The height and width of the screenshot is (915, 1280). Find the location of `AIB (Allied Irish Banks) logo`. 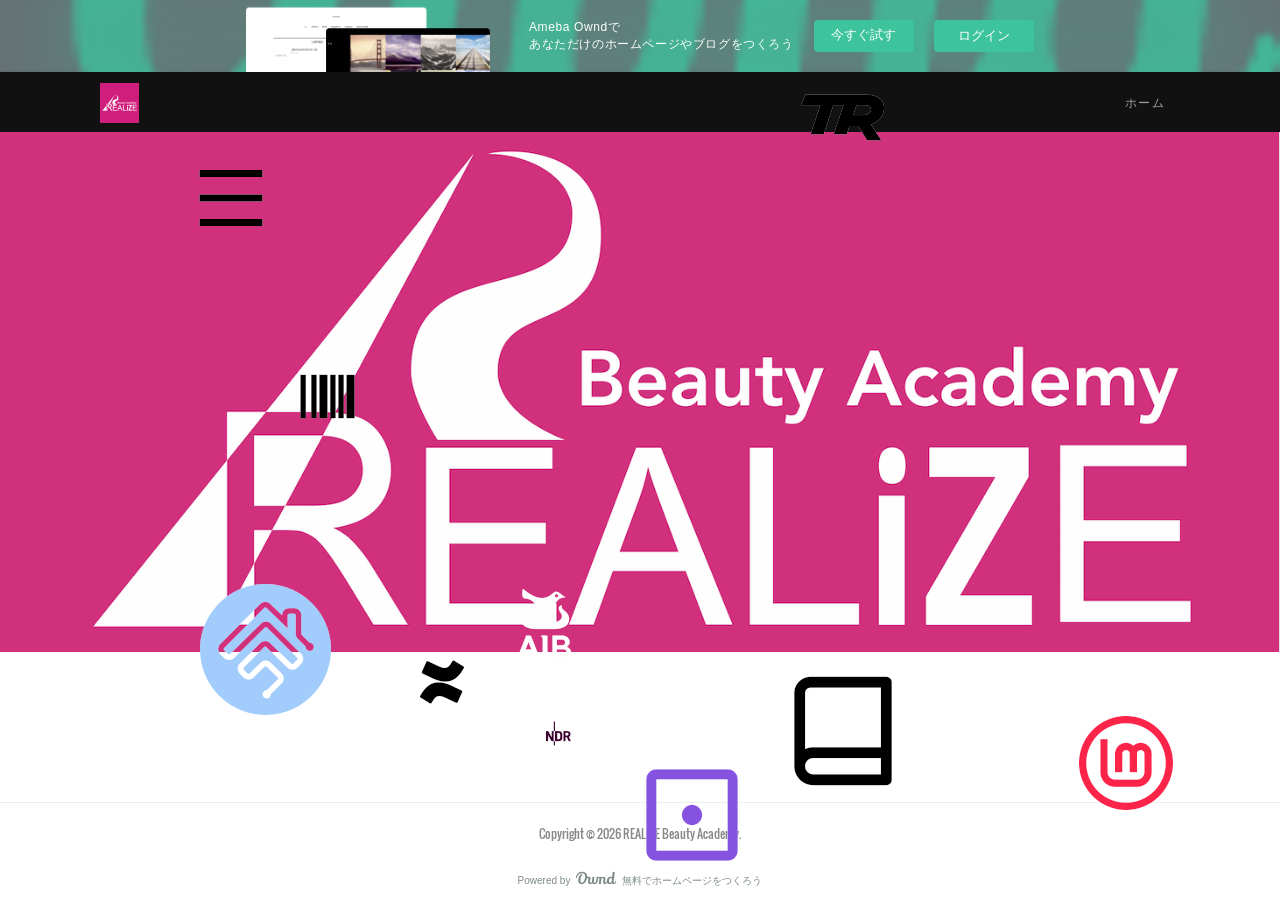

AIB (Allied Irish Banks) logo is located at coordinates (544, 624).